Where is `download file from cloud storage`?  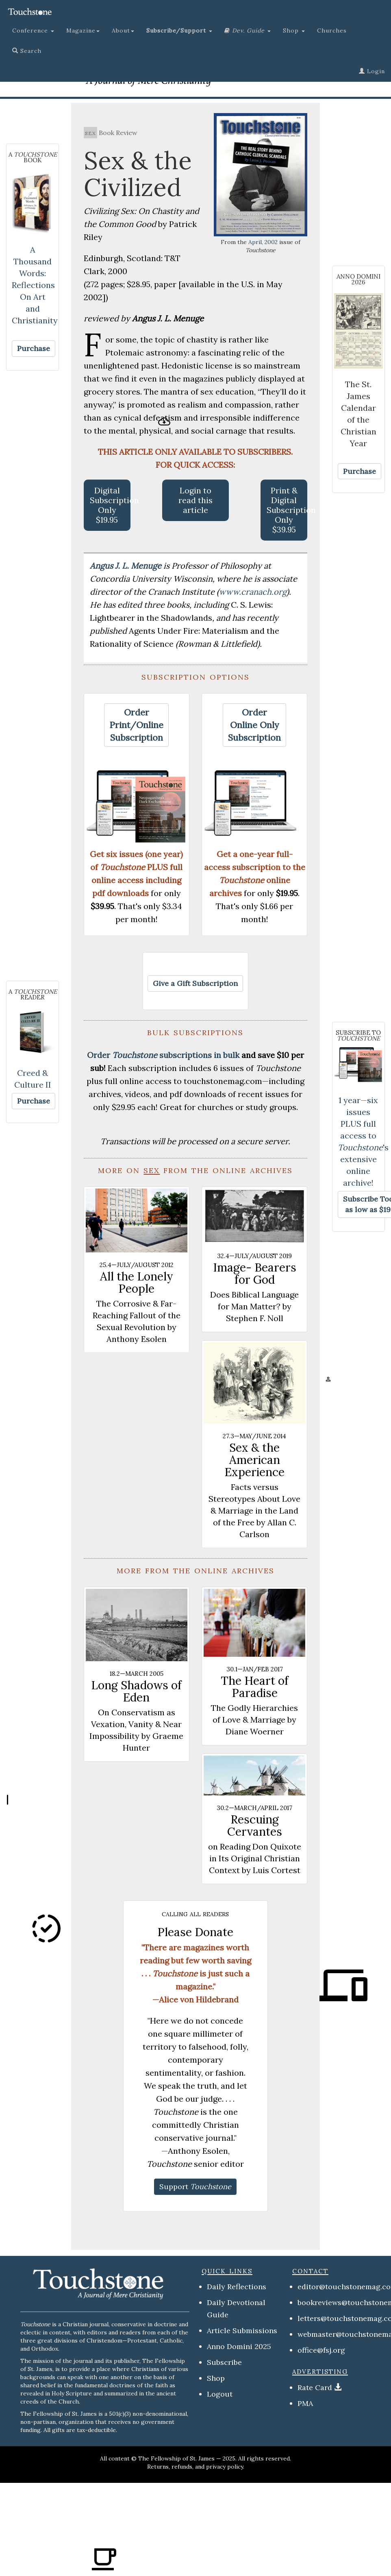
download file from cloud storage is located at coordinates (164, 421).